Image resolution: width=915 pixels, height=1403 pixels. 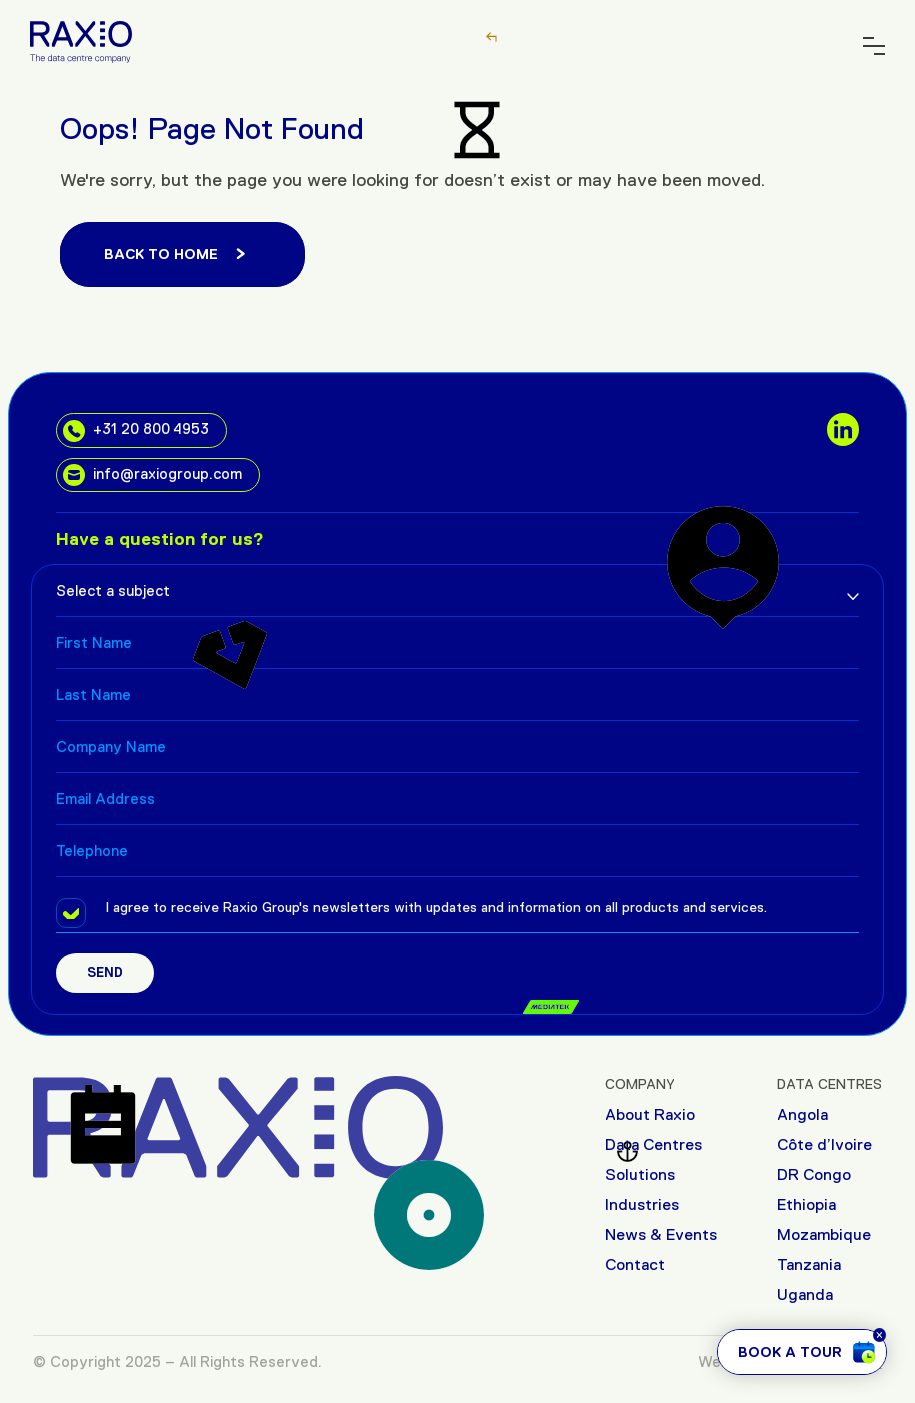 I want to click on reply to a message, so click(x=492, y=37).